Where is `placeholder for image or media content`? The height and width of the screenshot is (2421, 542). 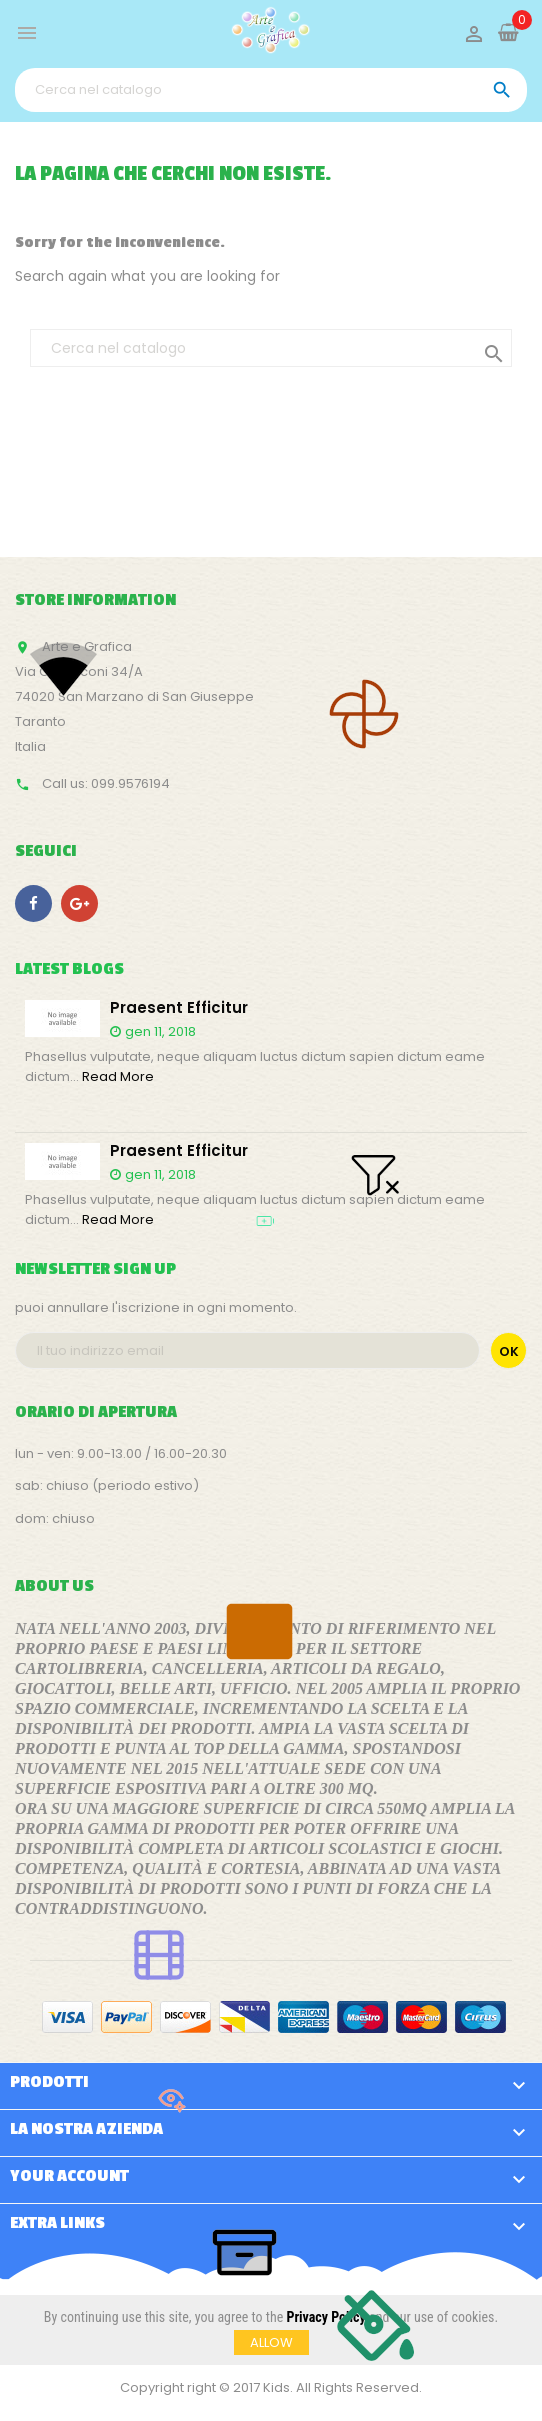
placeholder for image or media content is located at coordinates (259, 1631).